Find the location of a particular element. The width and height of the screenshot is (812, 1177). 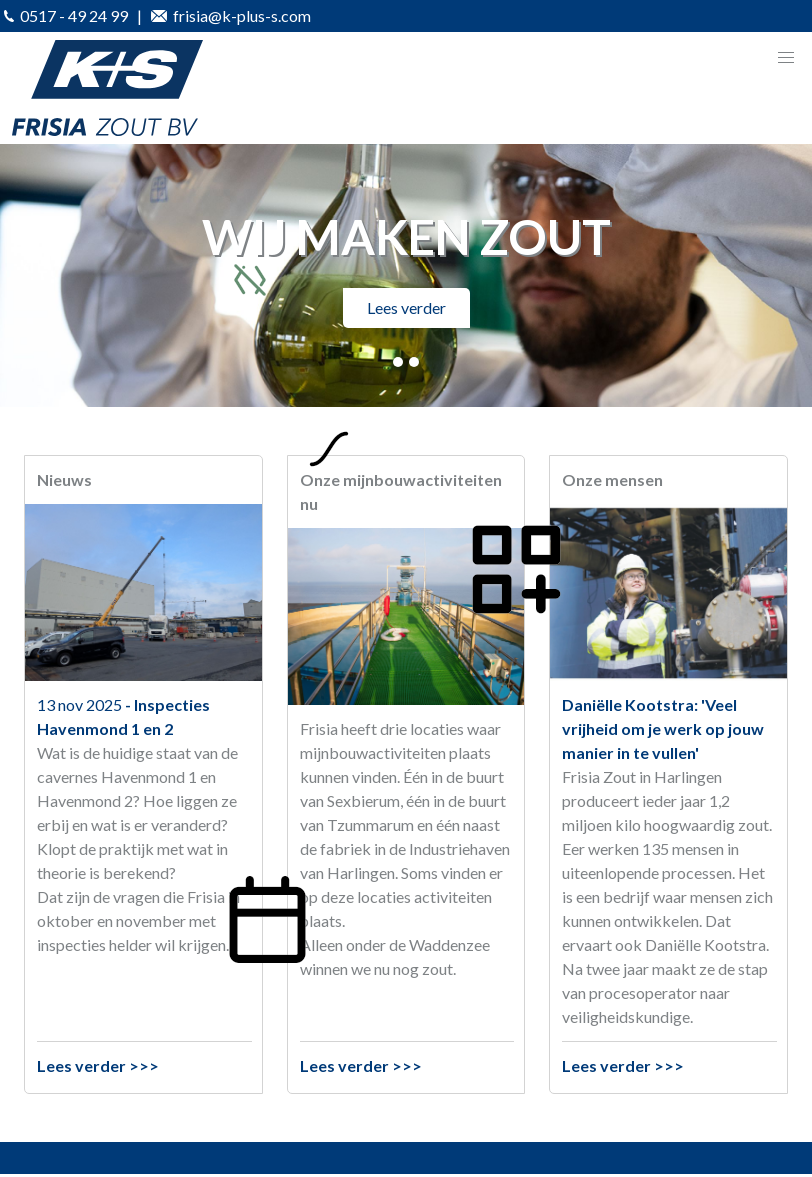

disable code or markup view is located at coordinates (250, 280).